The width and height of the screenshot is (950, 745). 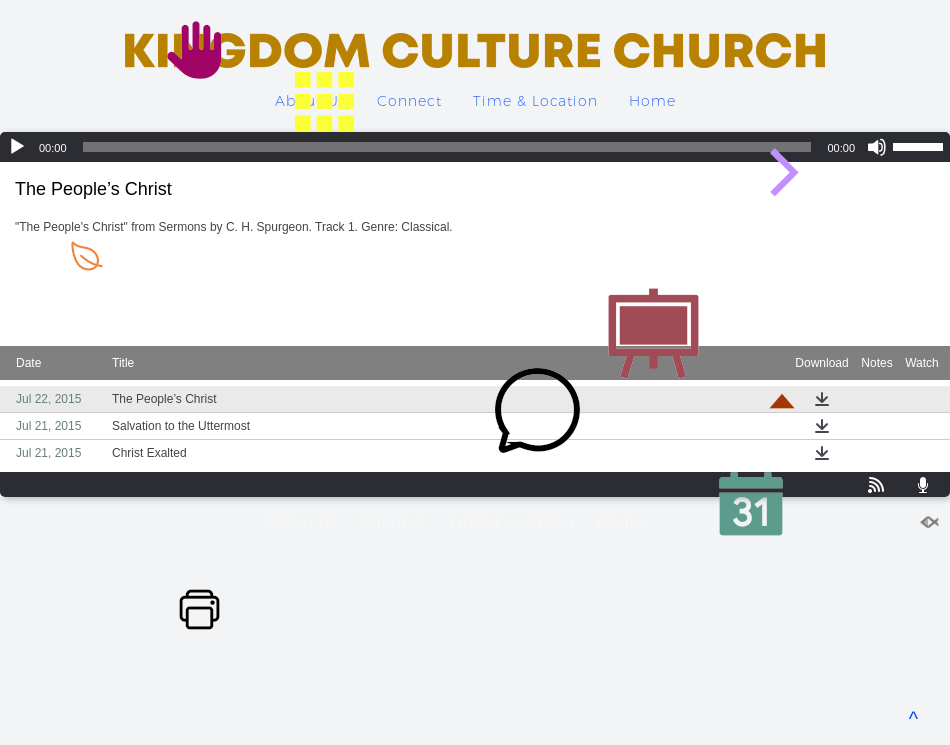 I want to click on open the app drawer or menu, so click(x=324, y=101).